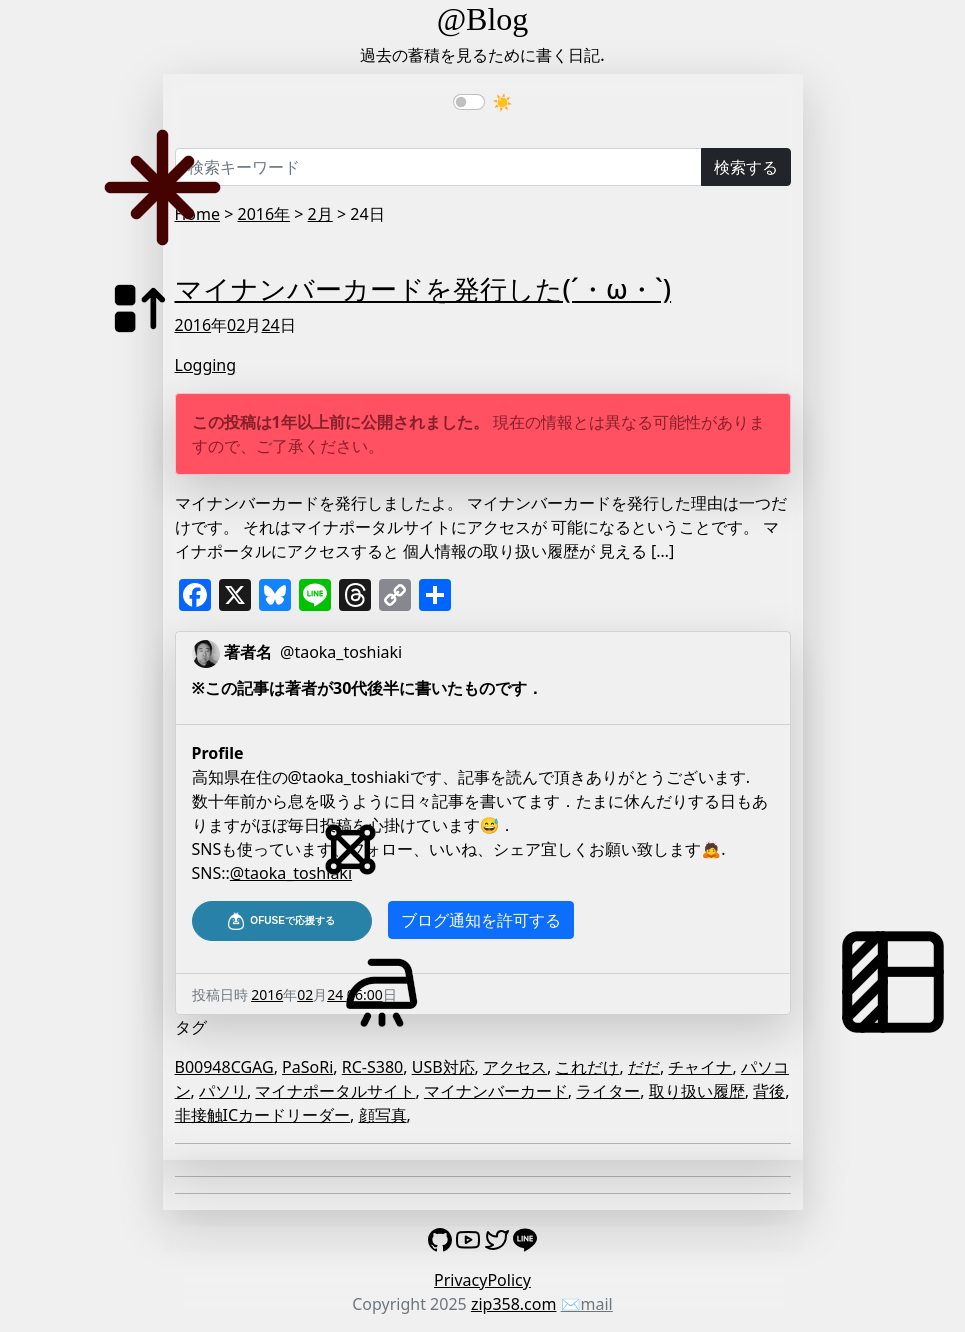 This screenshot has width=965, height=1332. What do you see at coordinates (138, 308) in the screenshot?
I see `sort items in ascending order` at bounding box center [138, 308].